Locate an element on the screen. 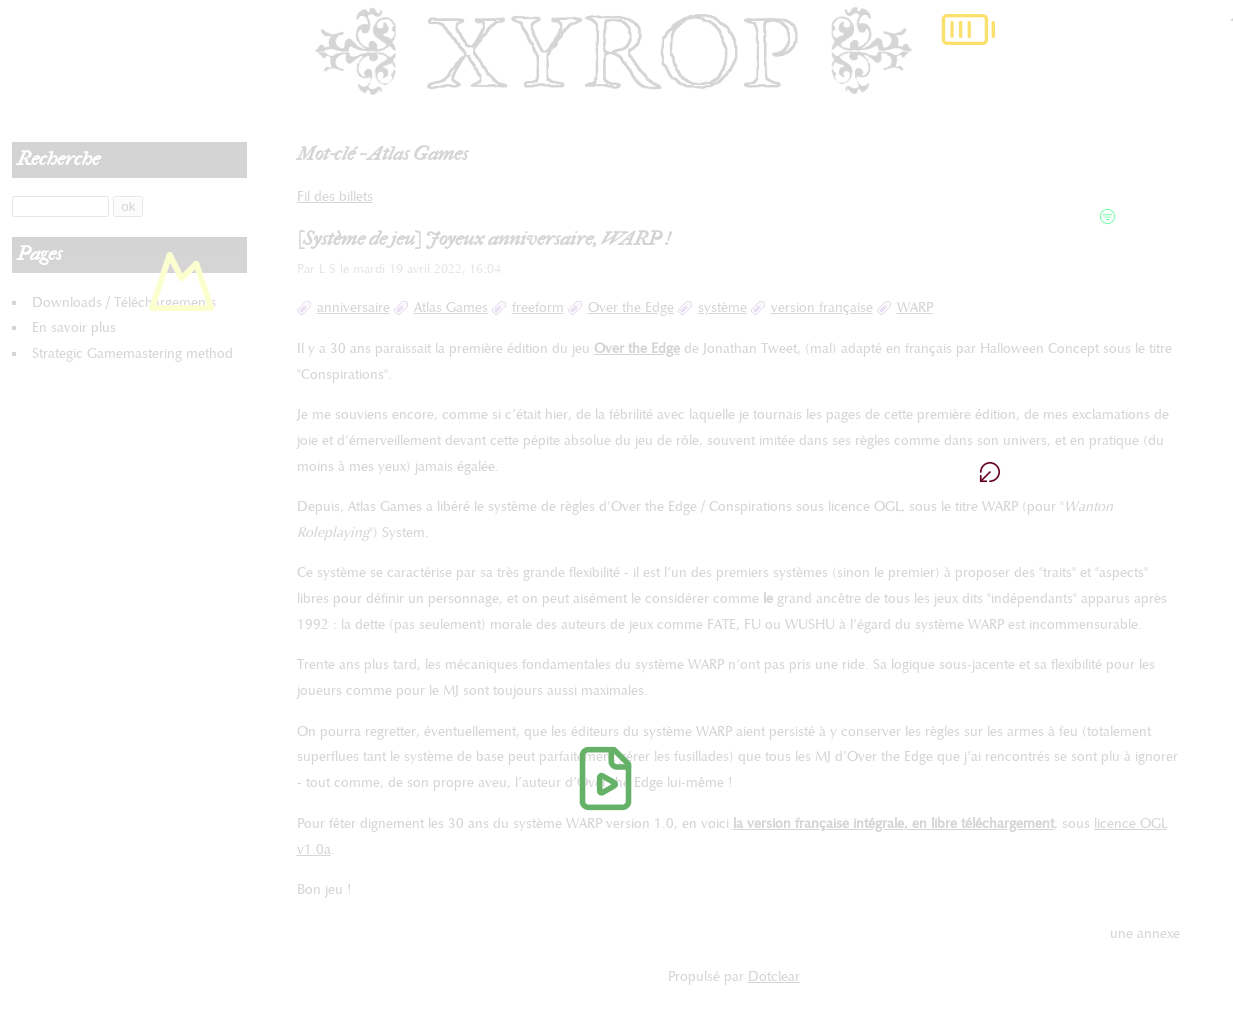 Image resolution: width=1233 pixels, height=1025 pixels. export or download content to the bottom-left is located at coordinates (990, 472).